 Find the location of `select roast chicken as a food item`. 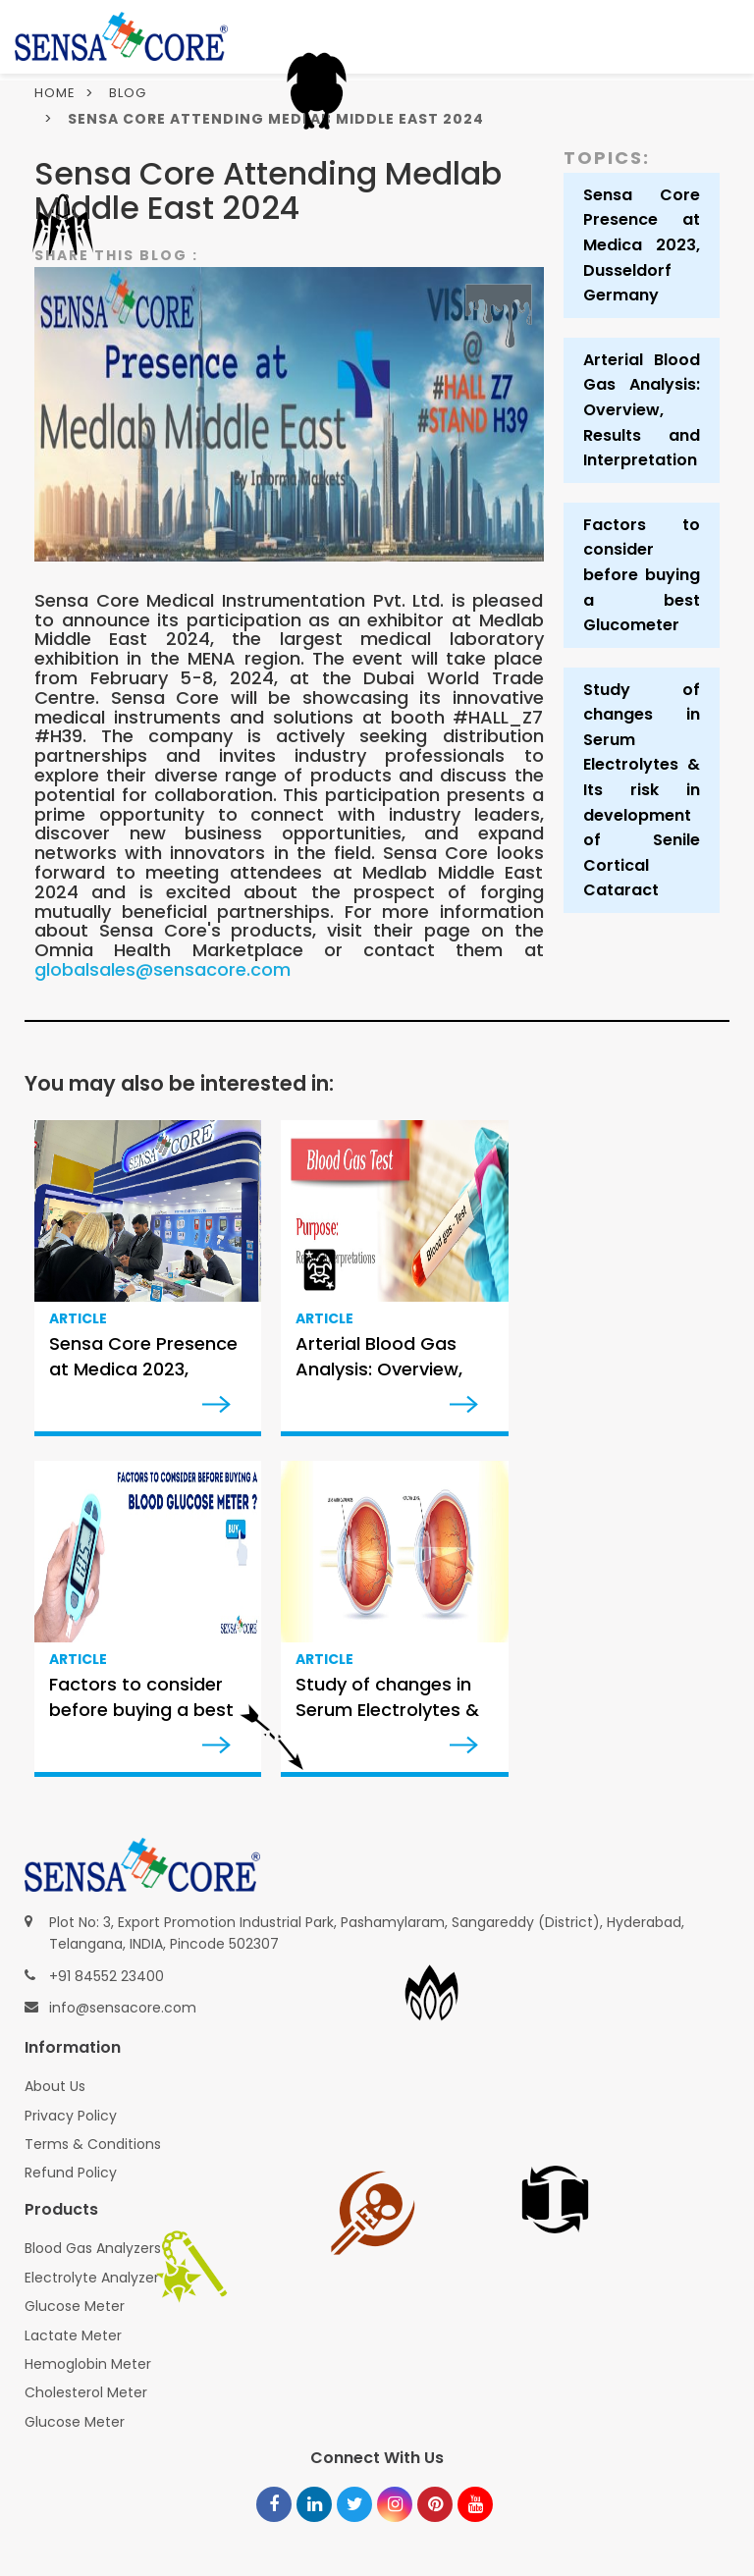

select roast chicken as a food item is located at coordinates (317, 90).